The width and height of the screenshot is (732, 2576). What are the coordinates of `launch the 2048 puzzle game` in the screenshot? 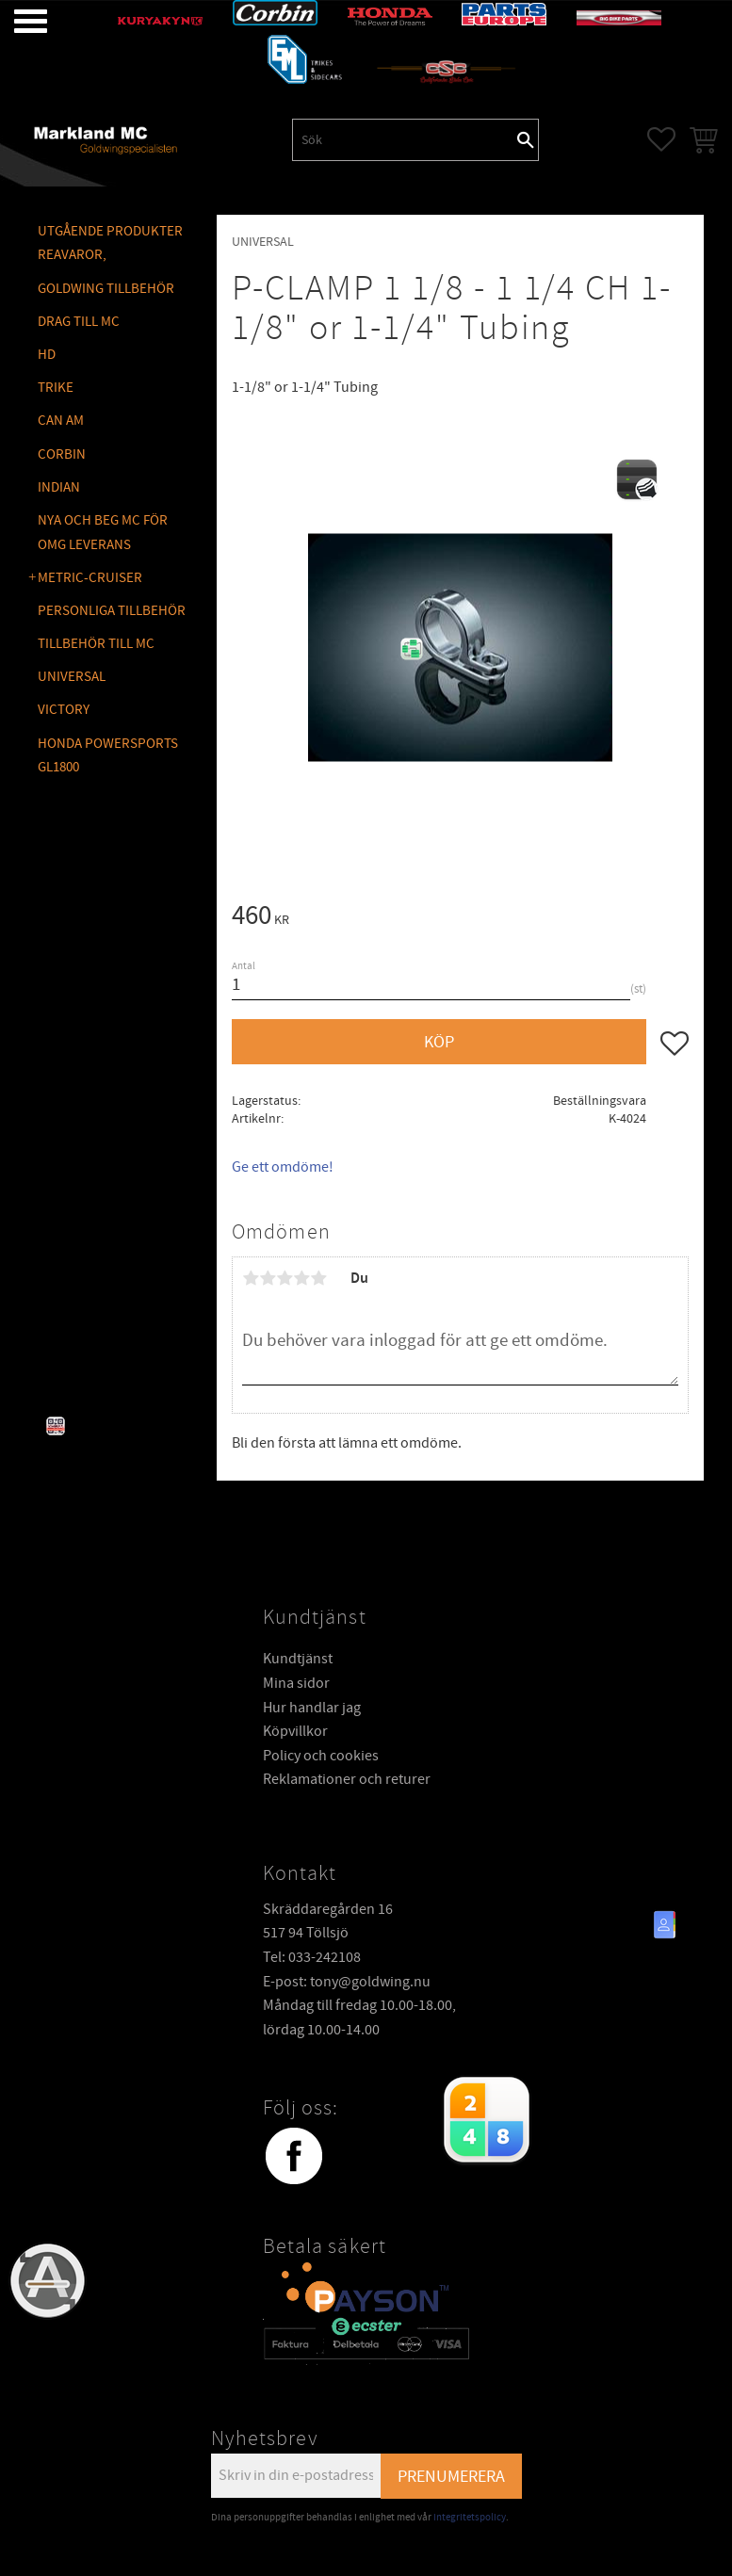 It's located at (486, 2119).